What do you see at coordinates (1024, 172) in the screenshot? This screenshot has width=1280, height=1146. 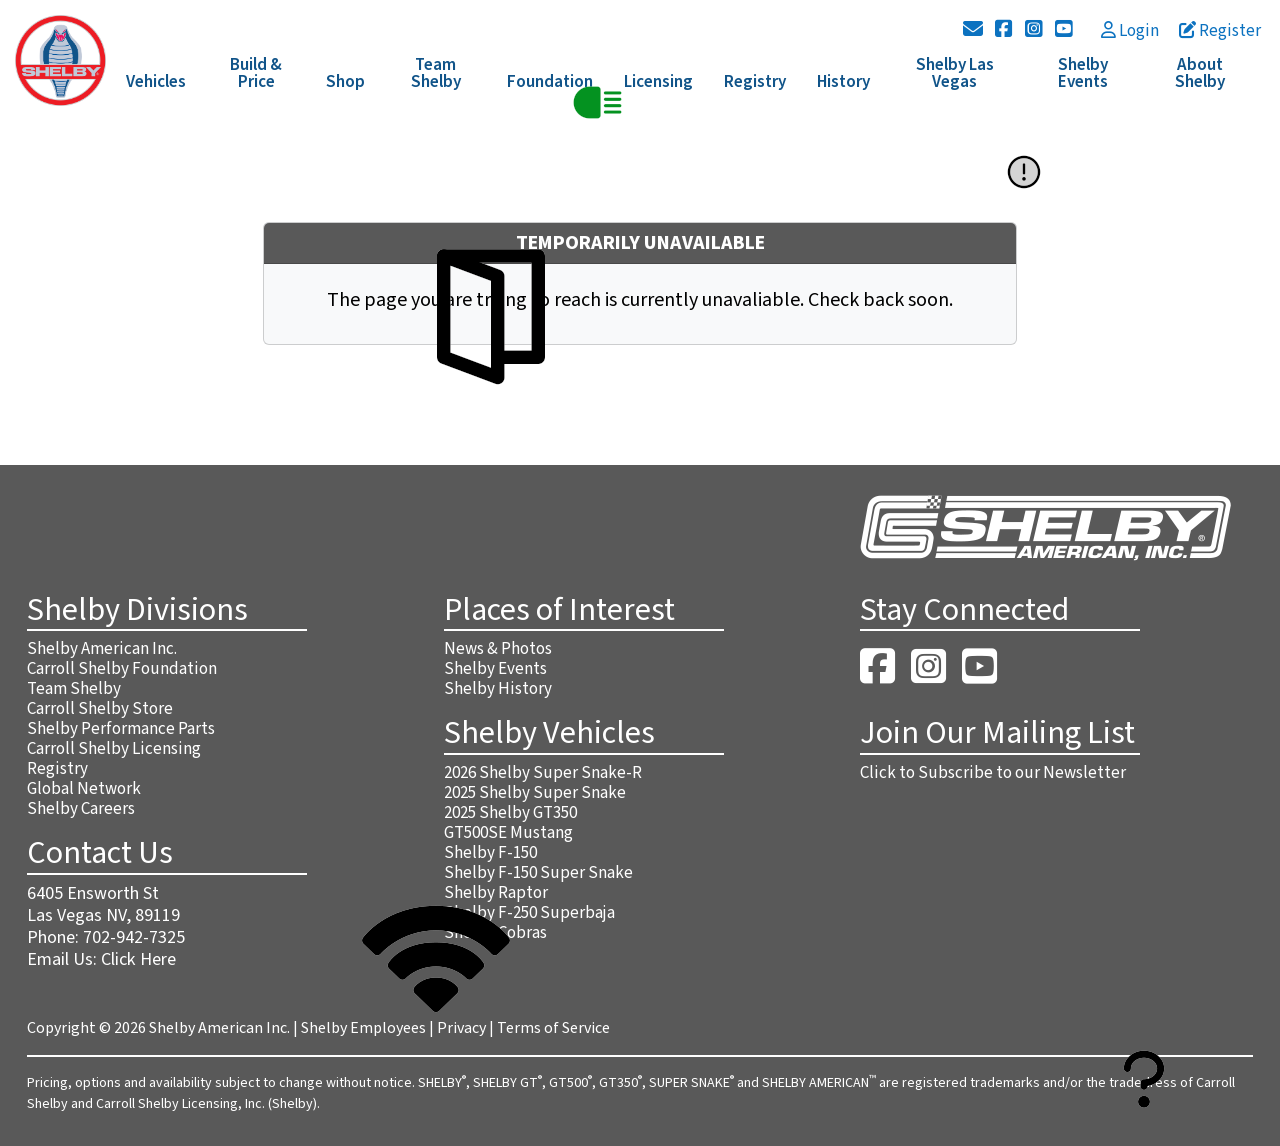 I see `indicates a warning or caution state` at bounding box center [1024, 172].